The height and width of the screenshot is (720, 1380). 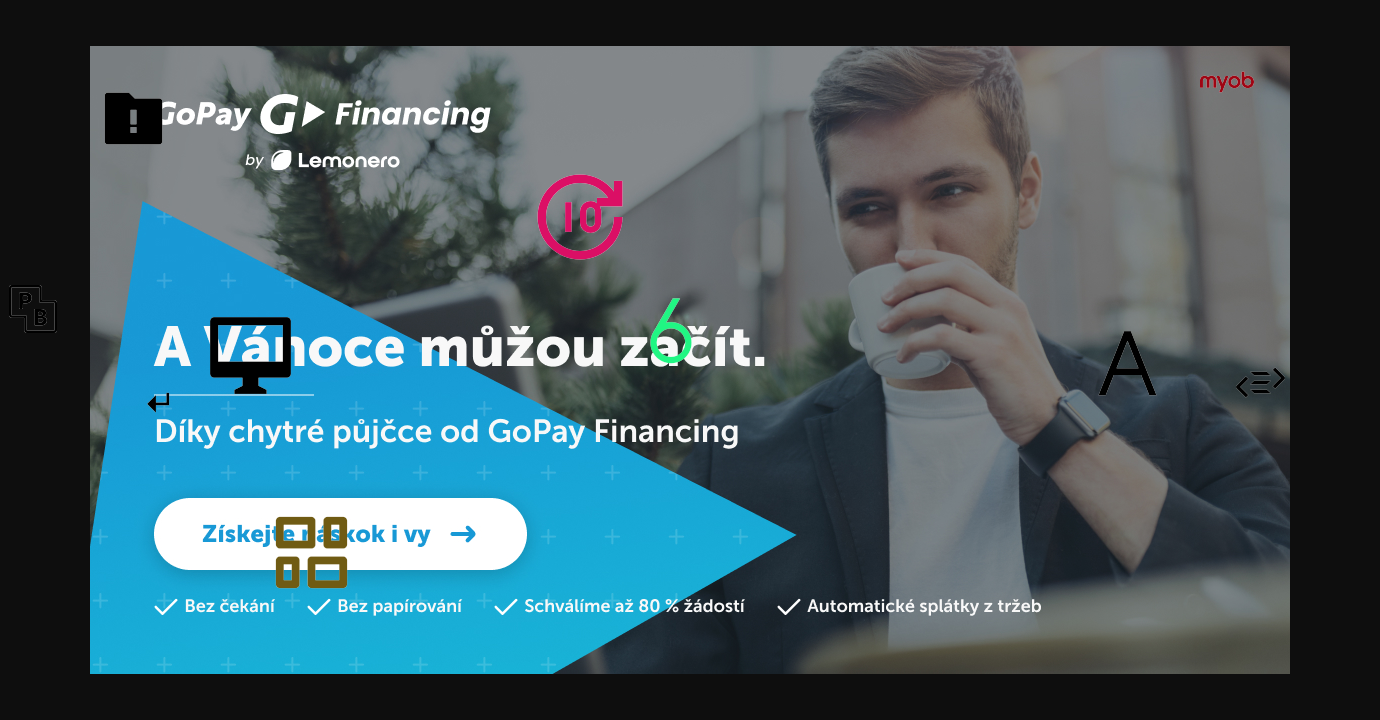 What do you see at coordinates (1260, 382) in the screenshot?
I see `purescript programming language logo` at bounding box center [1260, 382].